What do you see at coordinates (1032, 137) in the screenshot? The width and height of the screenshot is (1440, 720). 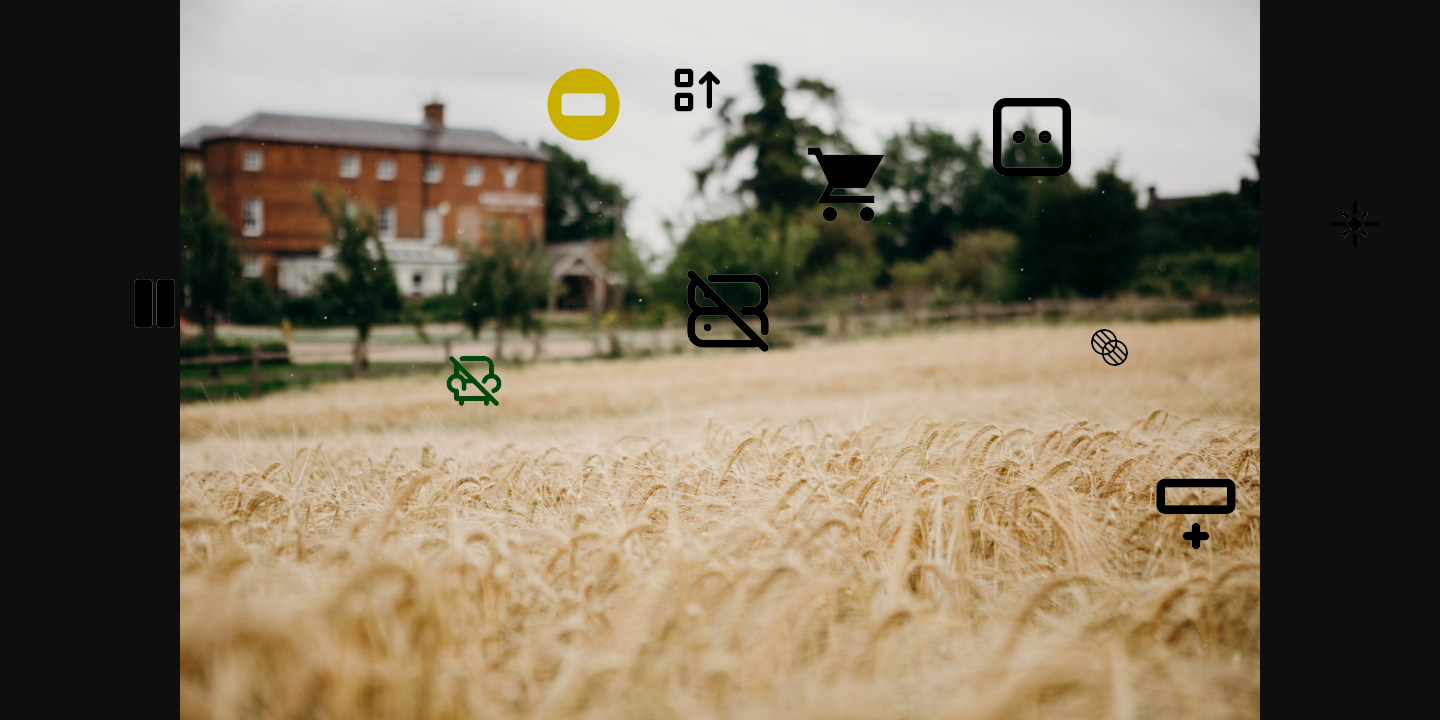 I see `electrical outlet or power source indicator` at bounding box center [1032, 137].